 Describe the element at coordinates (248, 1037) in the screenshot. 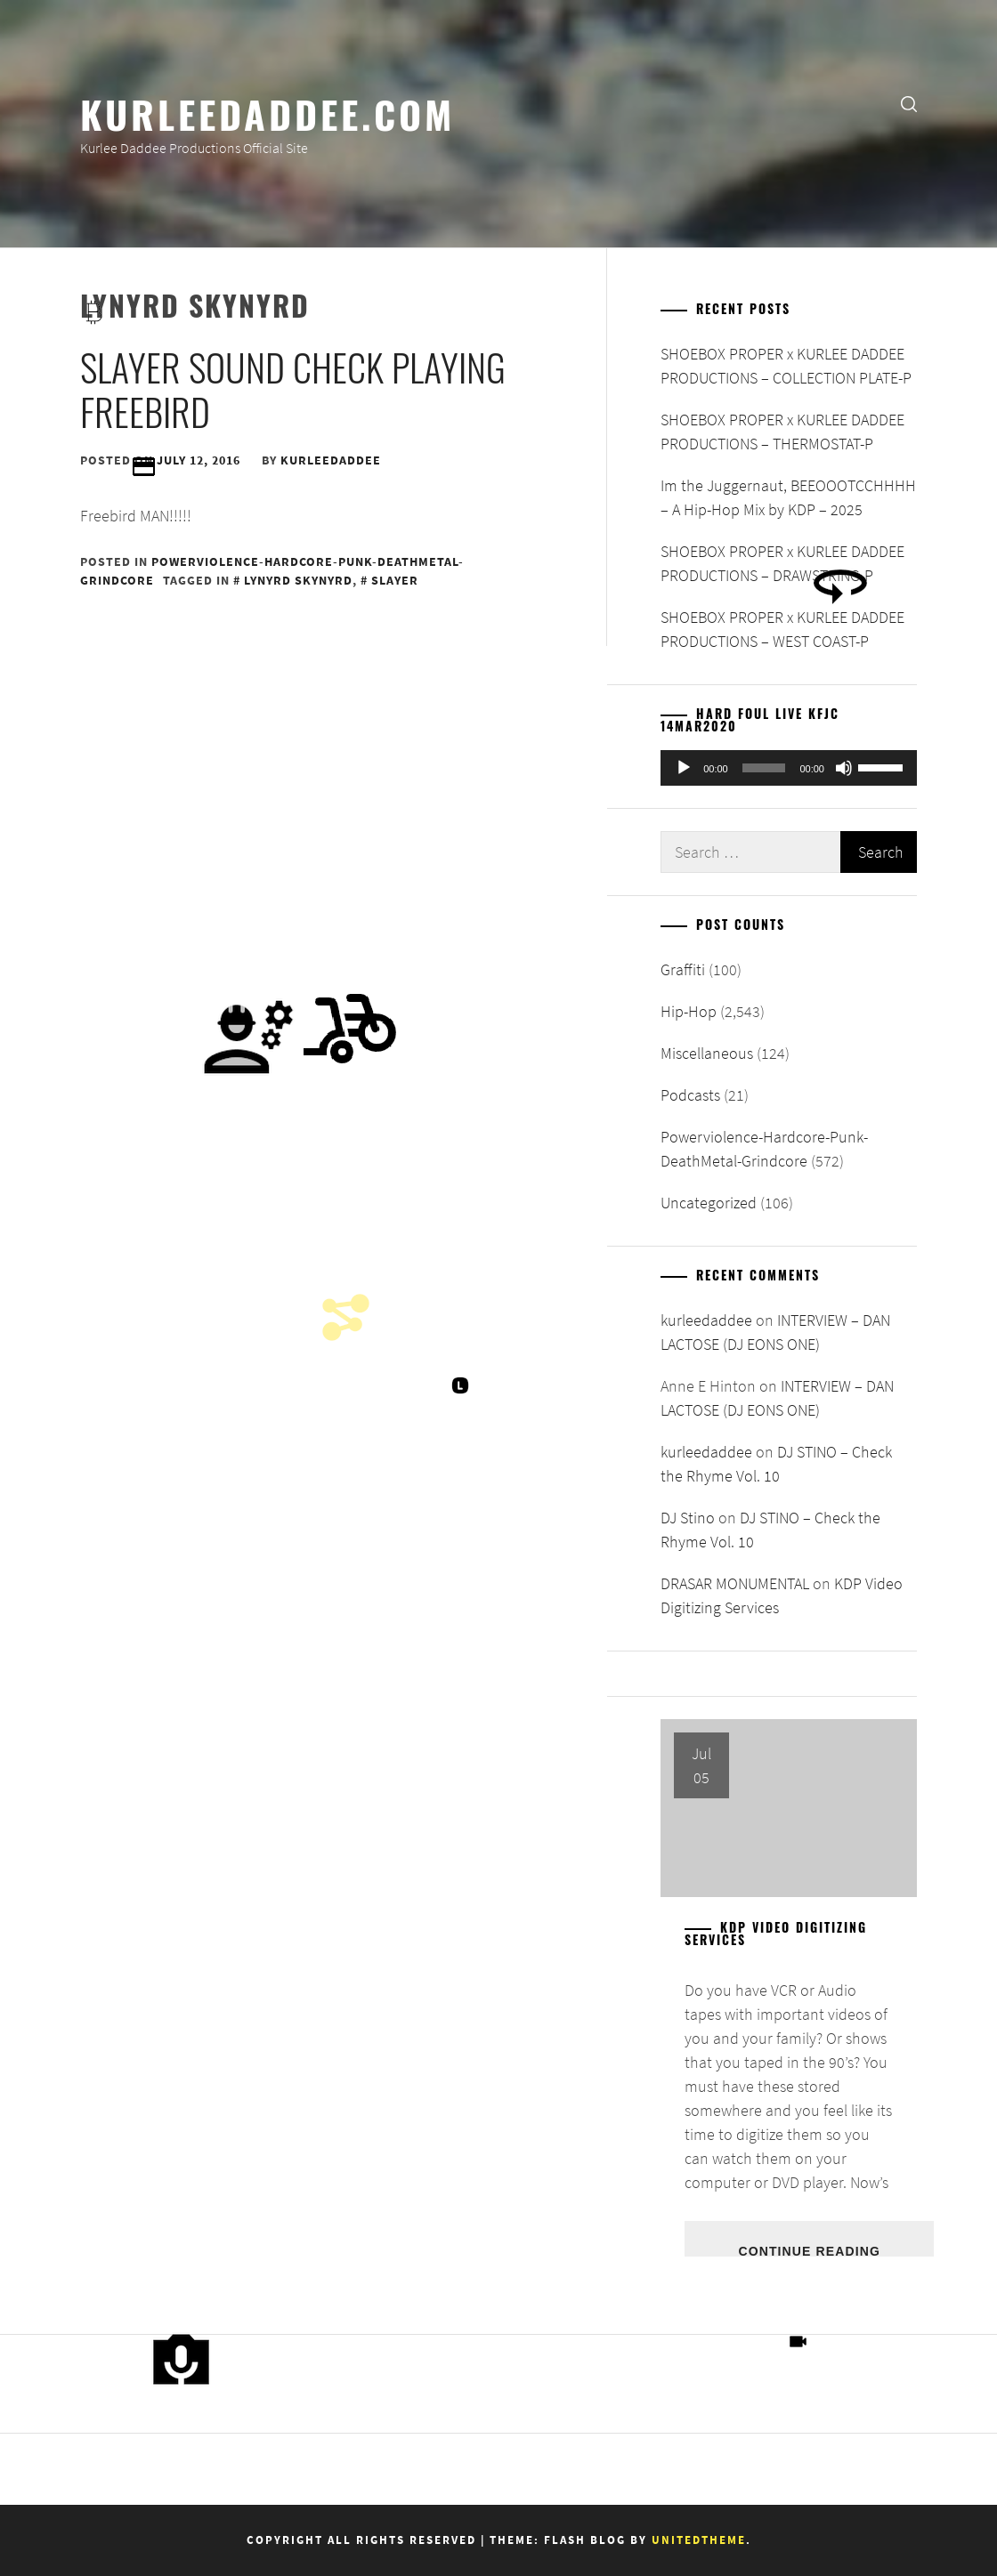

I see `access engineering or technical settings` at that location.